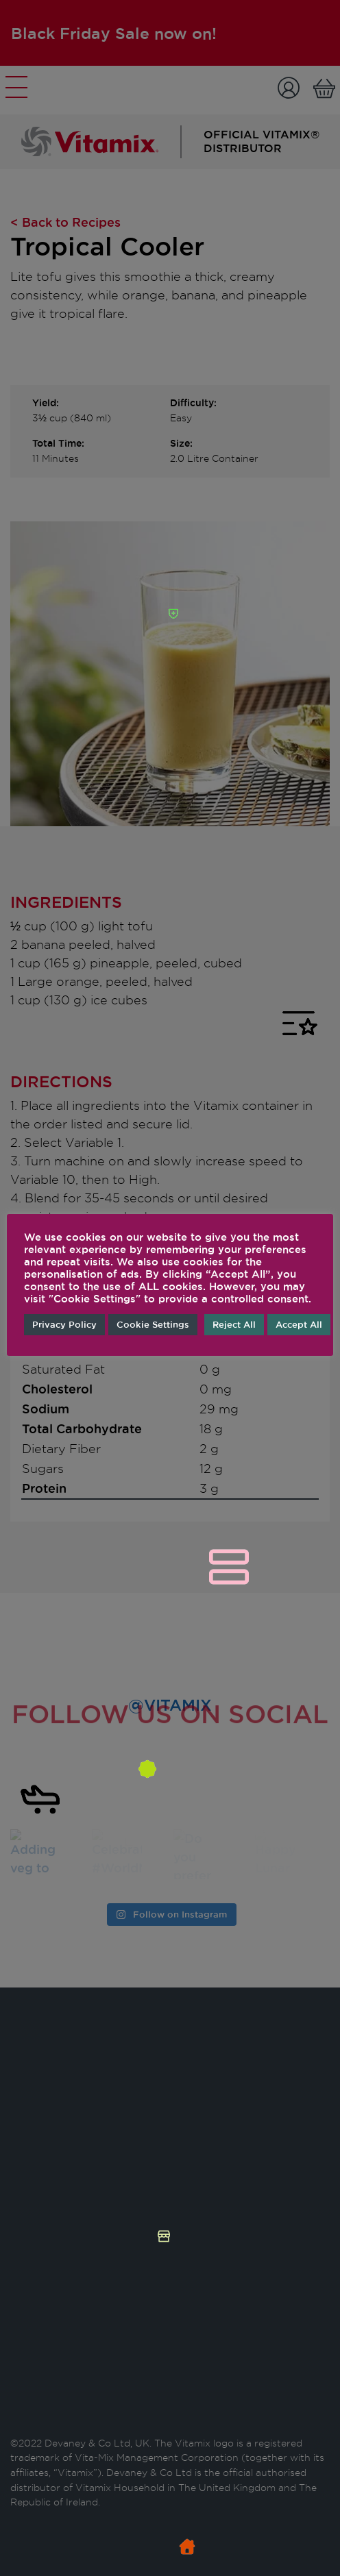 The image size is (340, 2576). I want to click on indicates flight is taxiing or on the ground, so click(40, 1798).